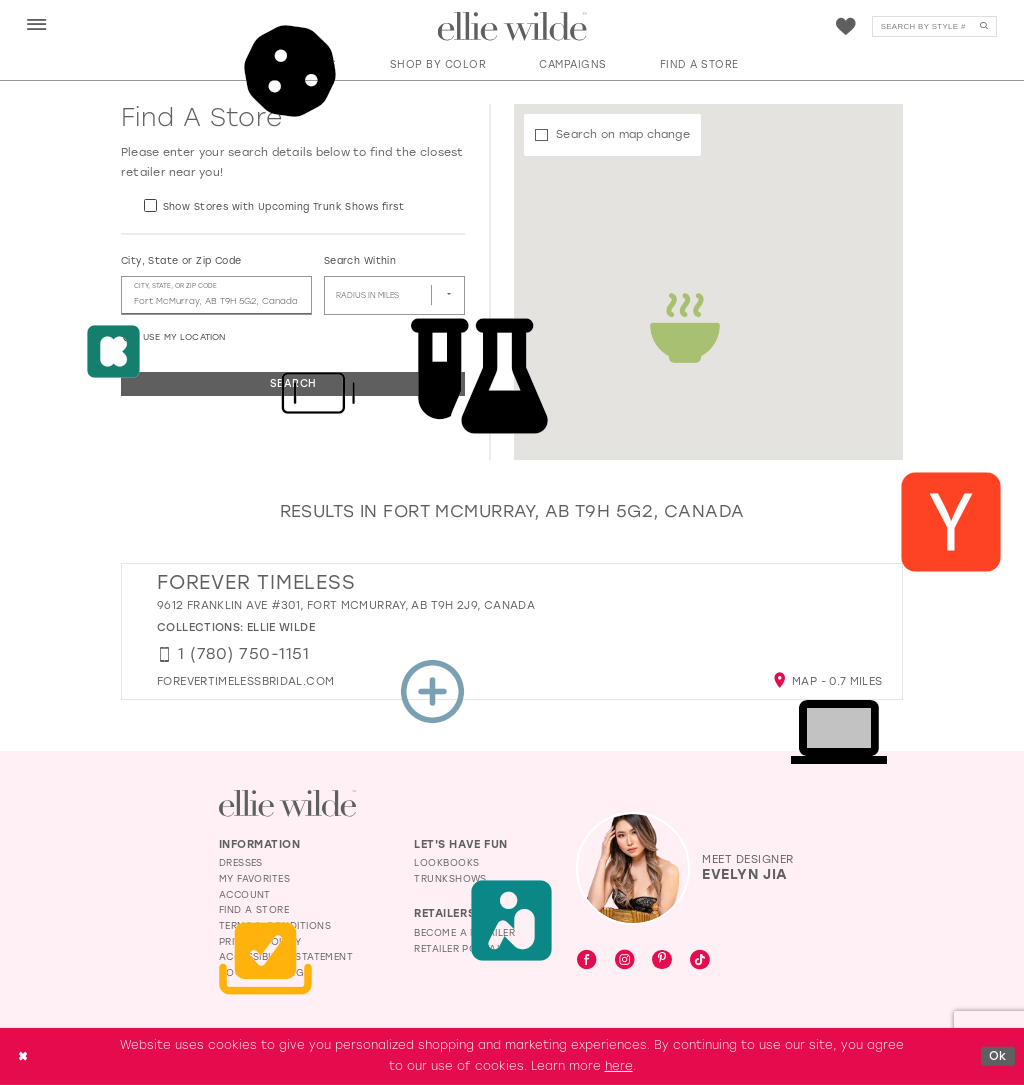 This screenshot has height=1085, width=1024. Describe the element at coordinates (113, 351) in the screenshot. I see `visit Kickstarter crowdfunding platform` at that location.